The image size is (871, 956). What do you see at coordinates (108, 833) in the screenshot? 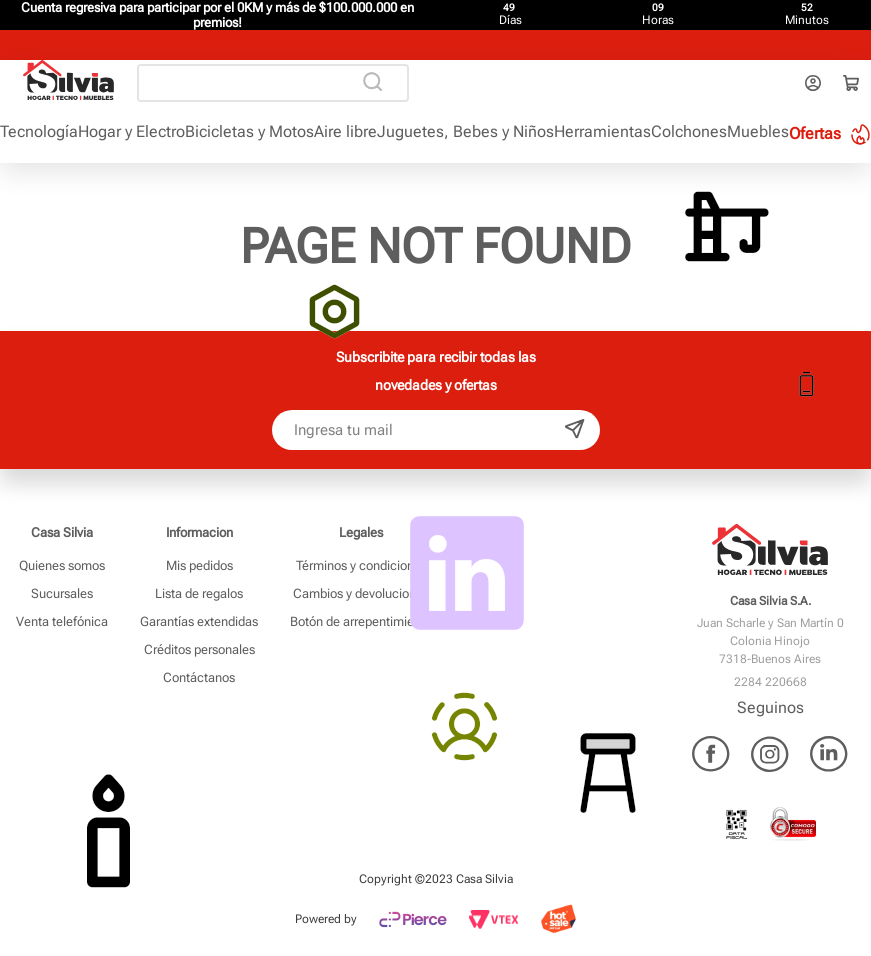
I see `access candle or ambient lighting settings` at bounding box center [108, 833].